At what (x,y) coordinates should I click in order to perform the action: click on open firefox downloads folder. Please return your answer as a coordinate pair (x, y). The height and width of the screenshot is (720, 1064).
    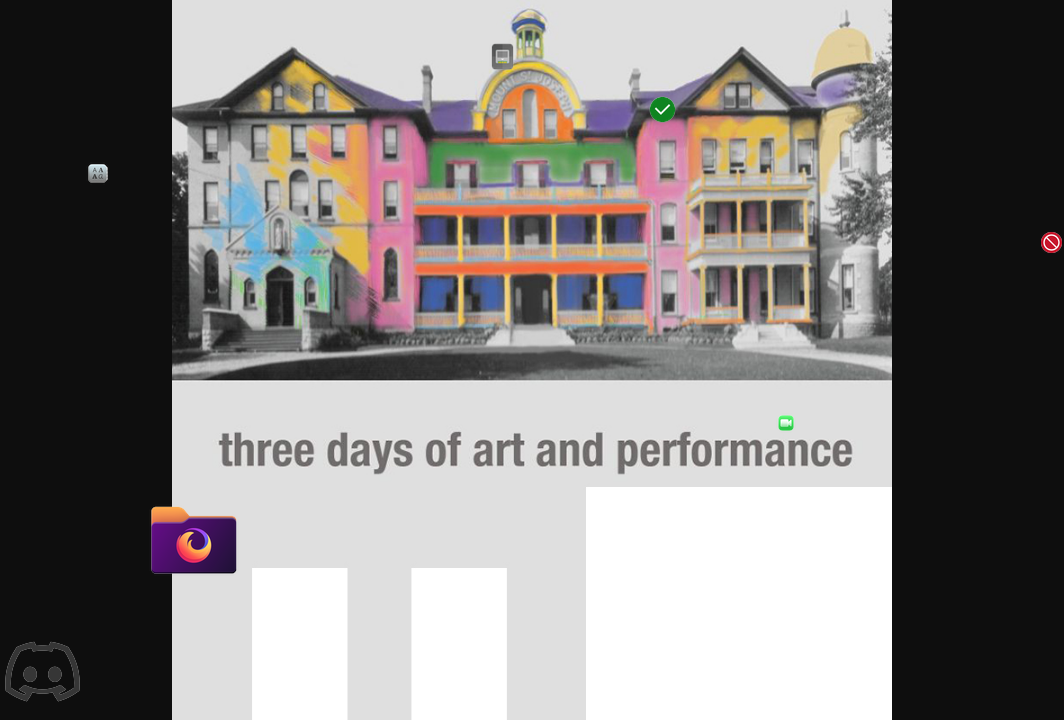
    Looking at the image, I should click on (193, 542).